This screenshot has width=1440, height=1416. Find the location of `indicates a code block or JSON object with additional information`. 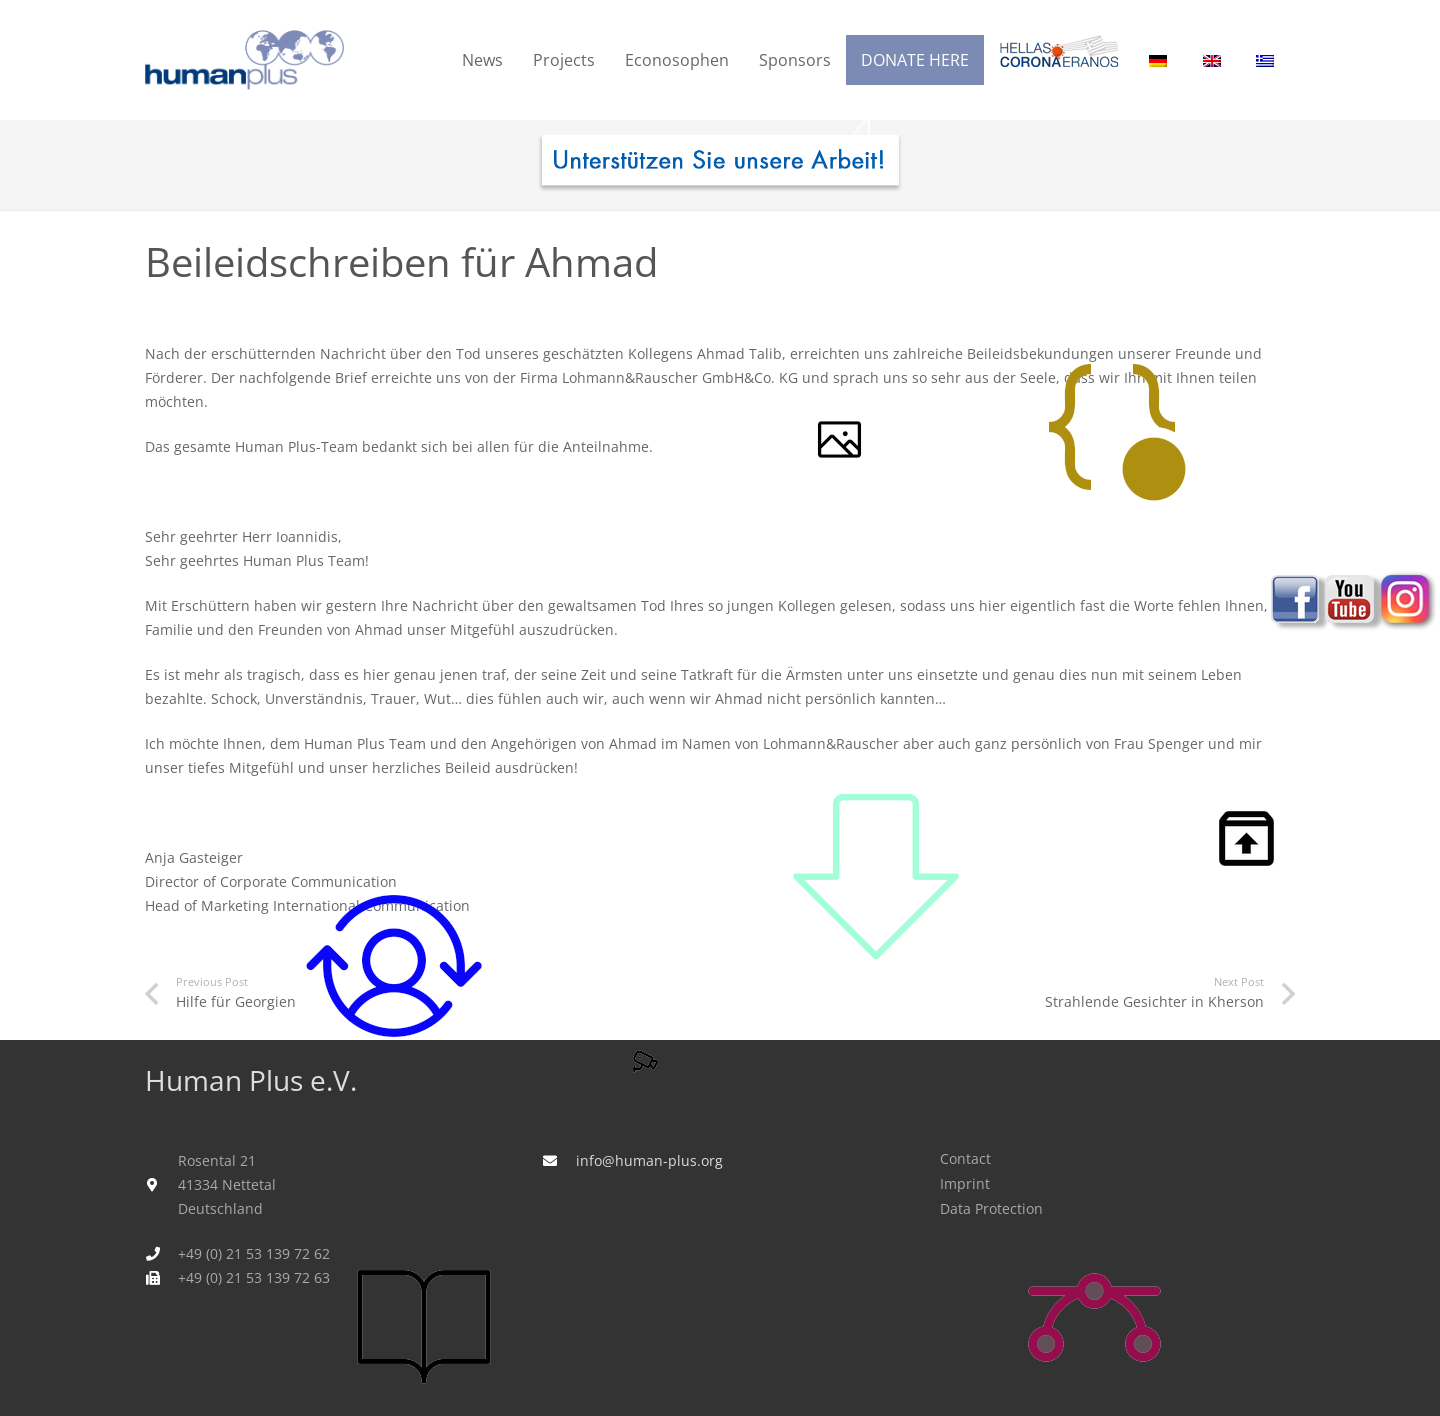

indicates a code block or JSON object with additional information is located at coordinates (1112, 427).